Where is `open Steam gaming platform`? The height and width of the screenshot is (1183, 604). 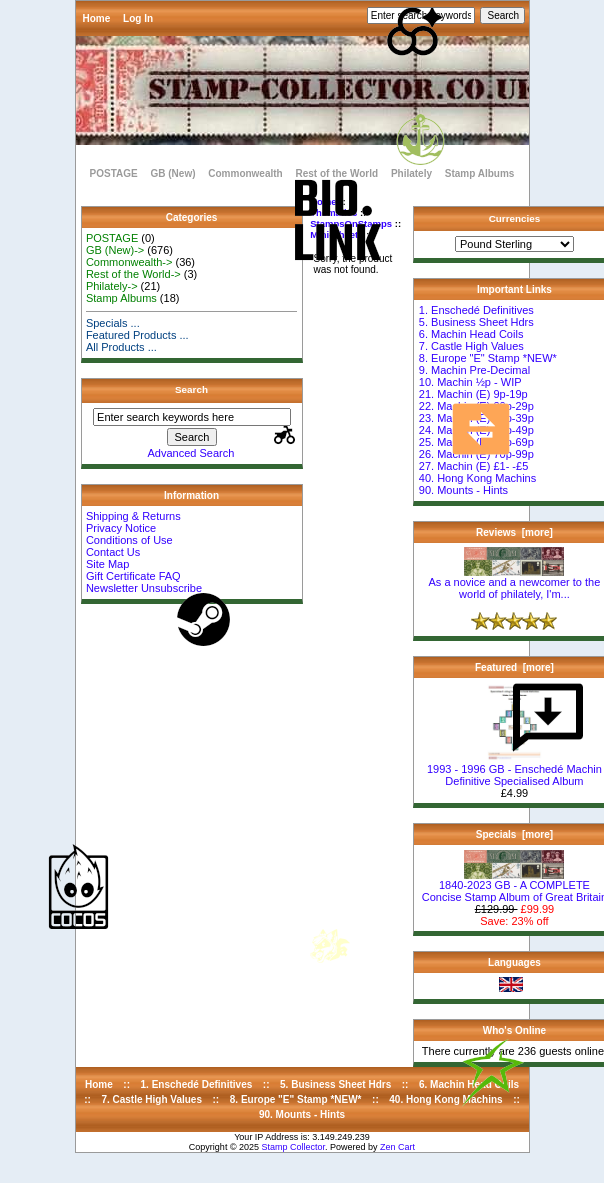
open Steam gaming platform is located at coordinates (203, 619).